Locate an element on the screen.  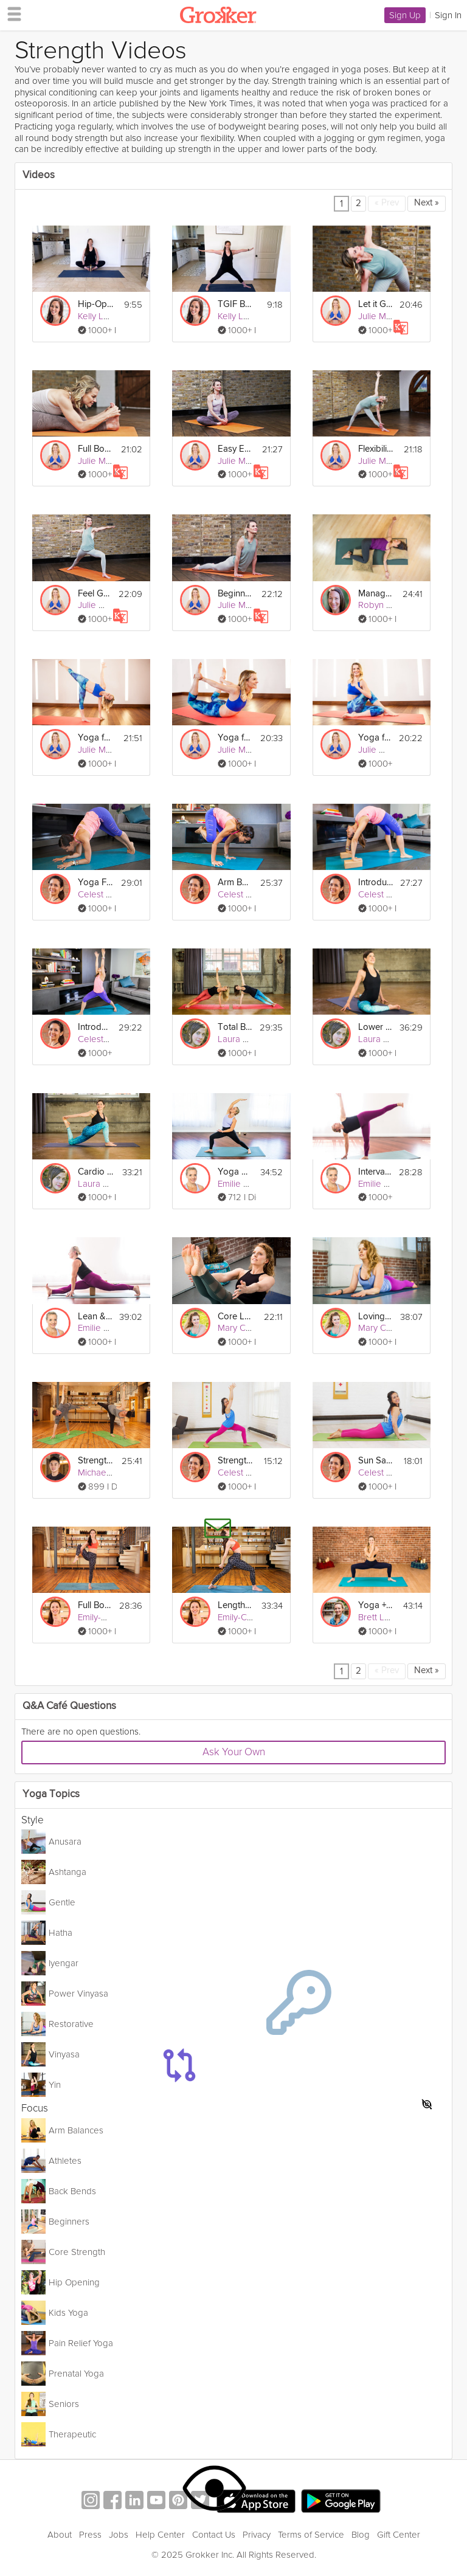
view or preview content is located at coordinates (214, 2488).